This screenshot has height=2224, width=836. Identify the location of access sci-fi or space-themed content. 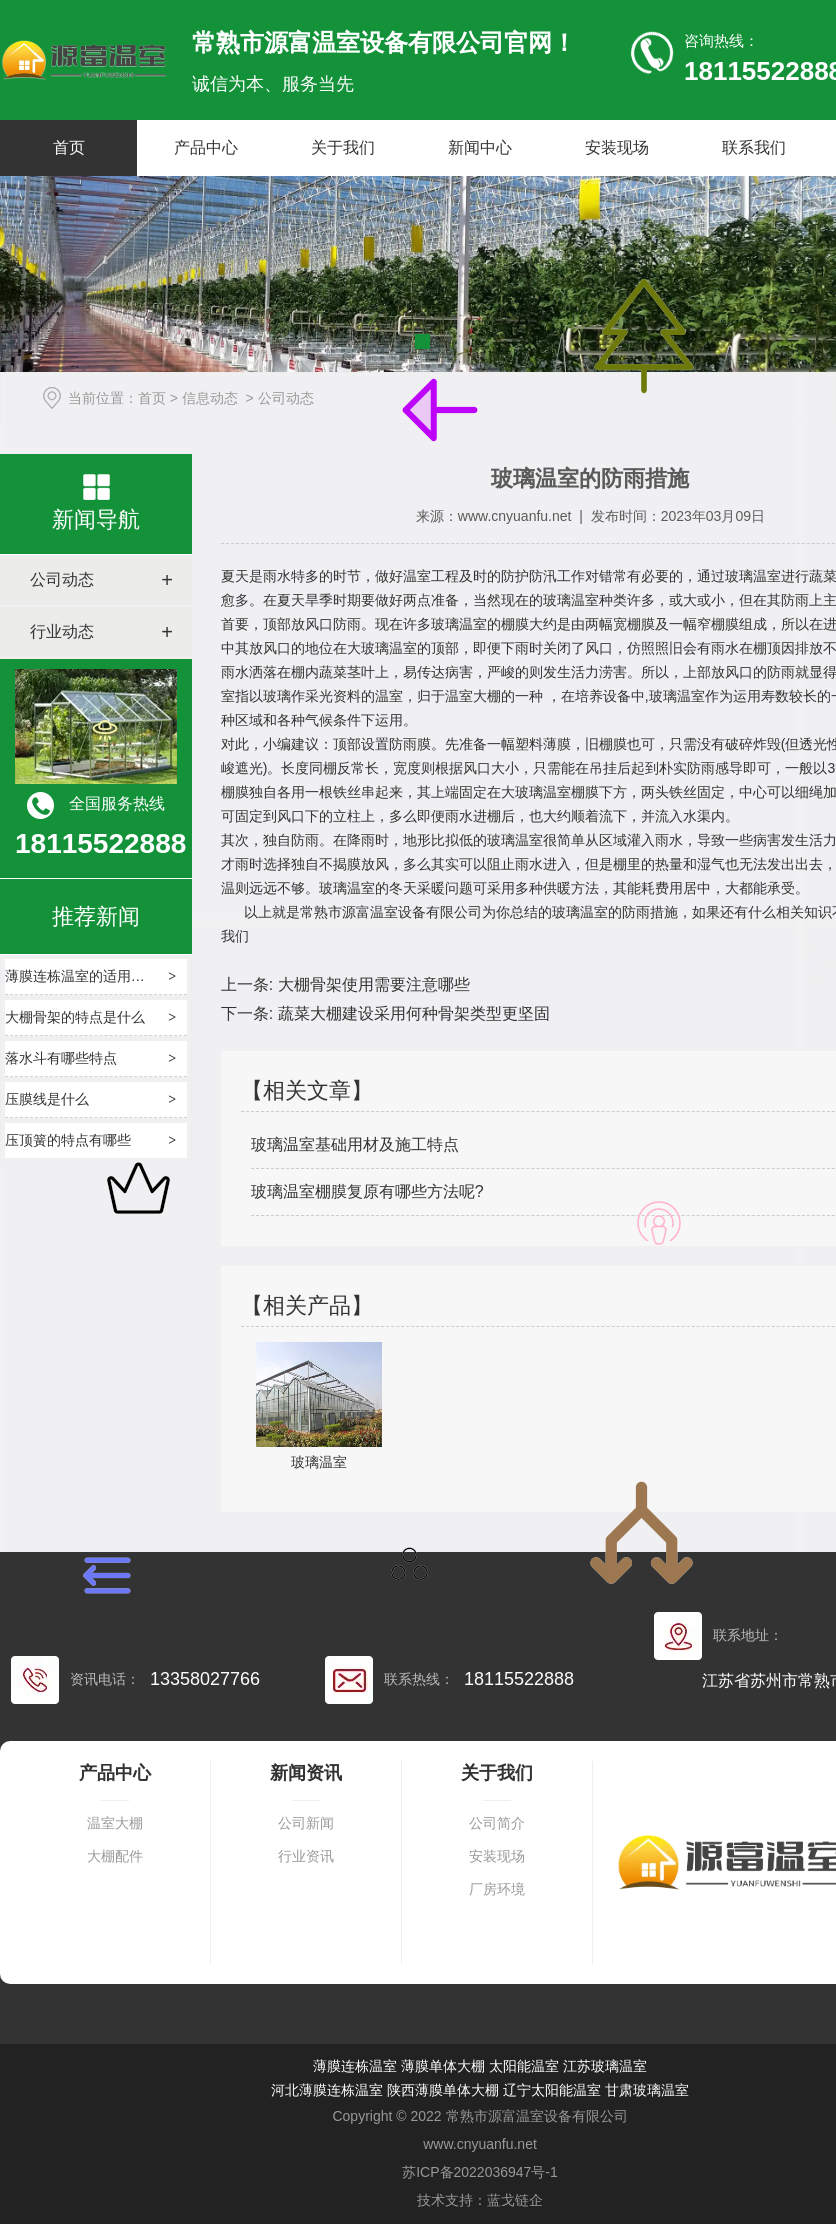
(105, 730).